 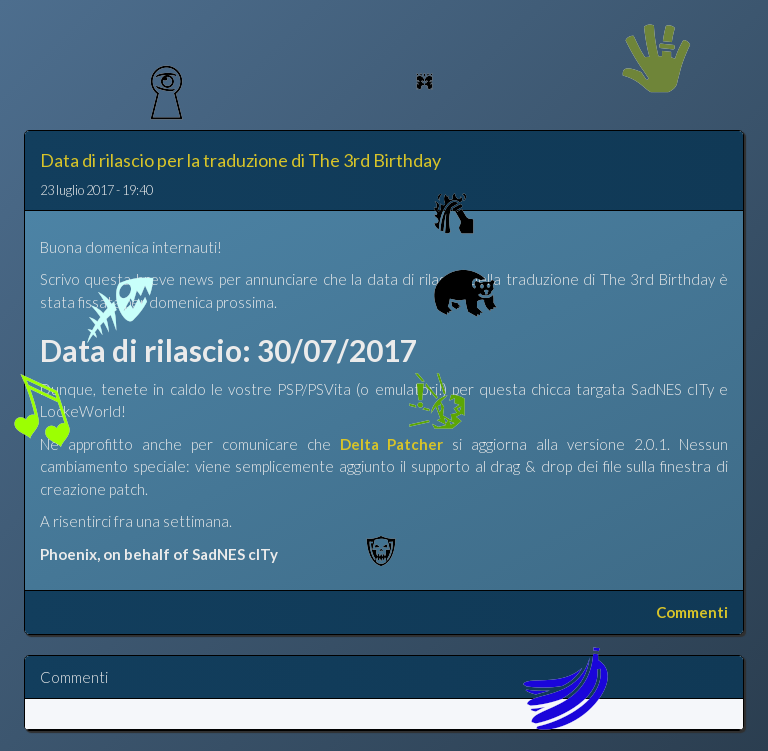 What do you see at coordinates (565, 688) in the screenshot?
I see `banana item or fruit category in a game inventory` at bounding box center [565, 688].